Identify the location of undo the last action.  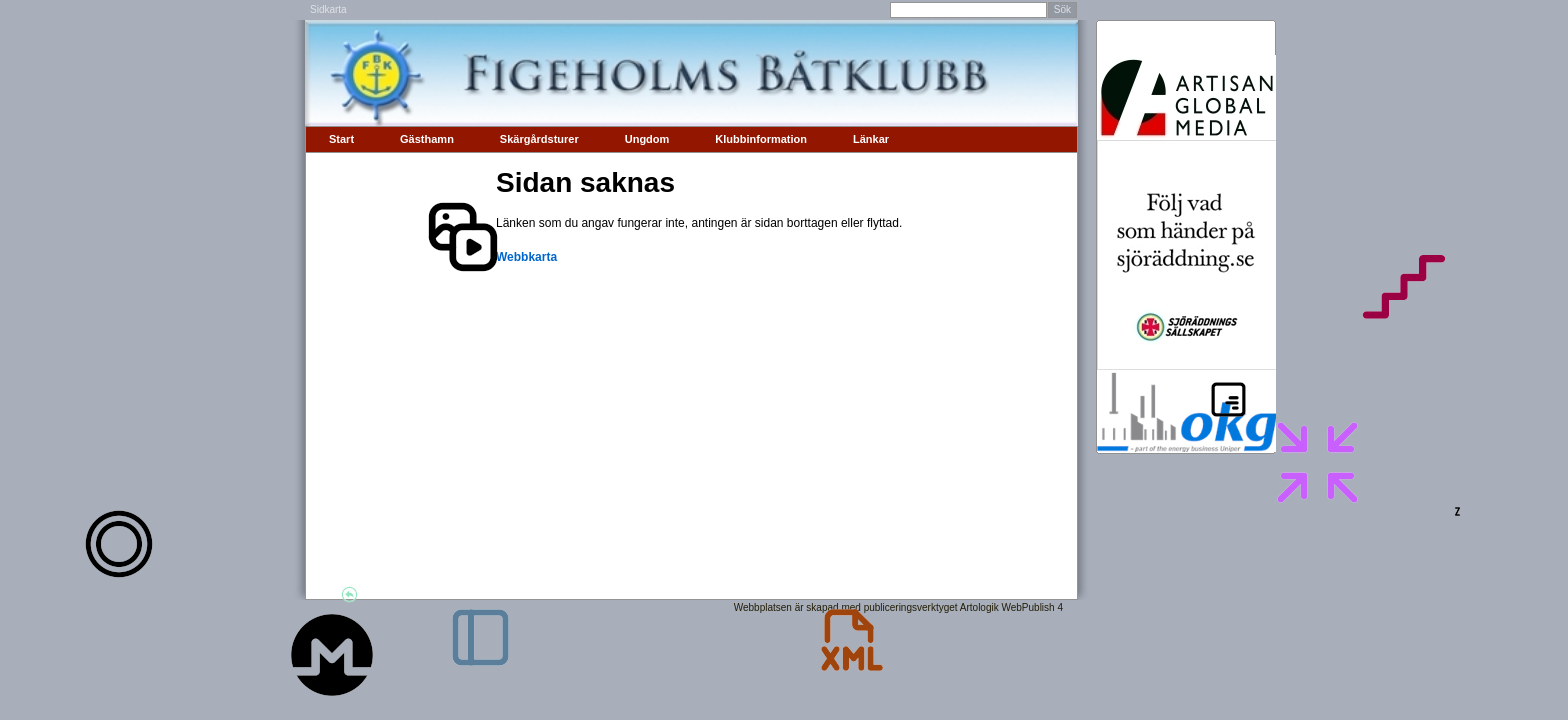
(349, 594).